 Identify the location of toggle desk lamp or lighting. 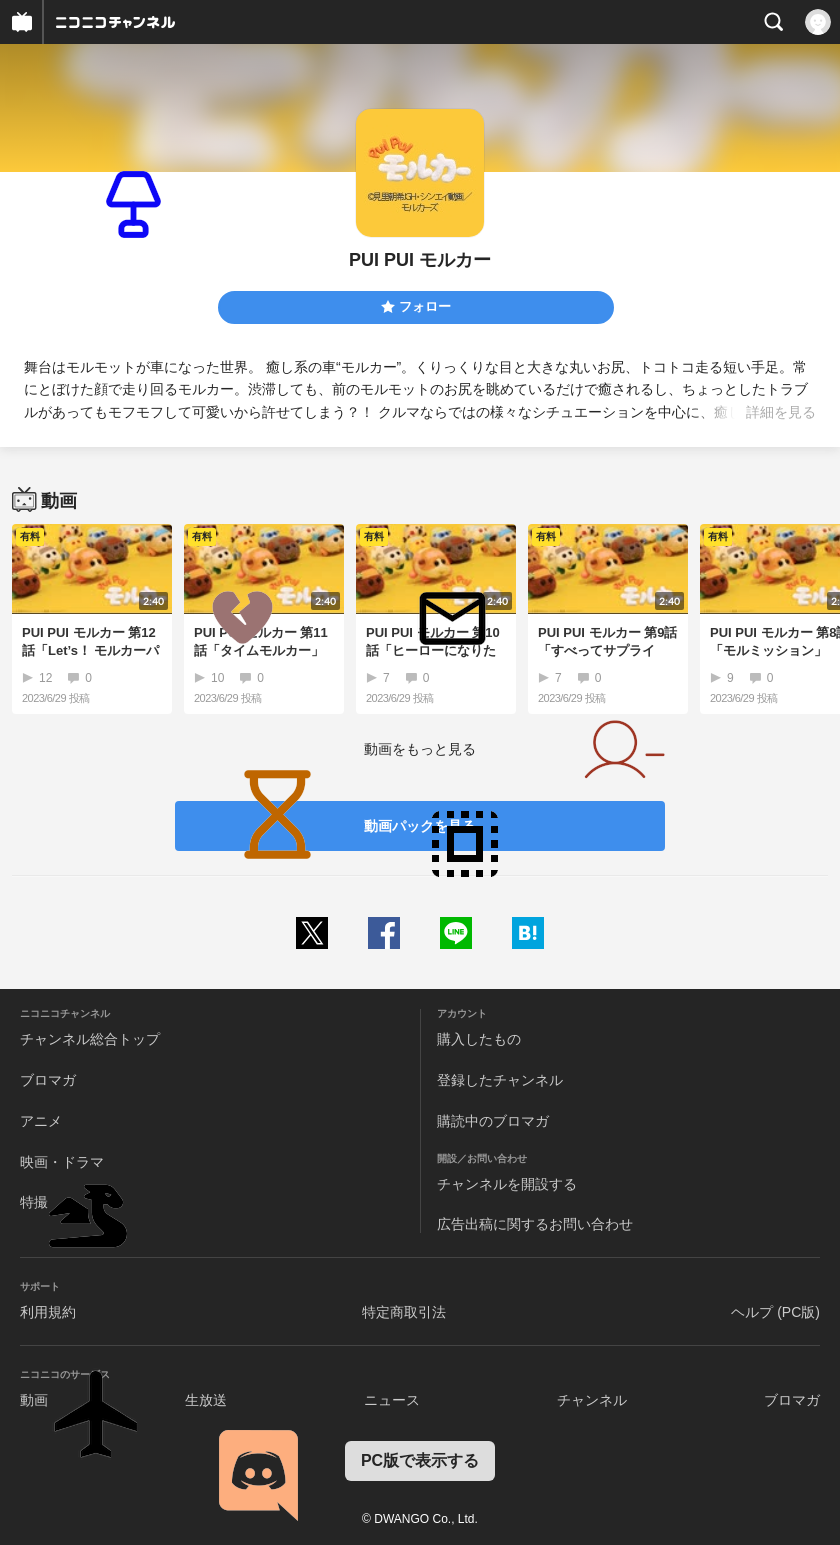
(133, 204).